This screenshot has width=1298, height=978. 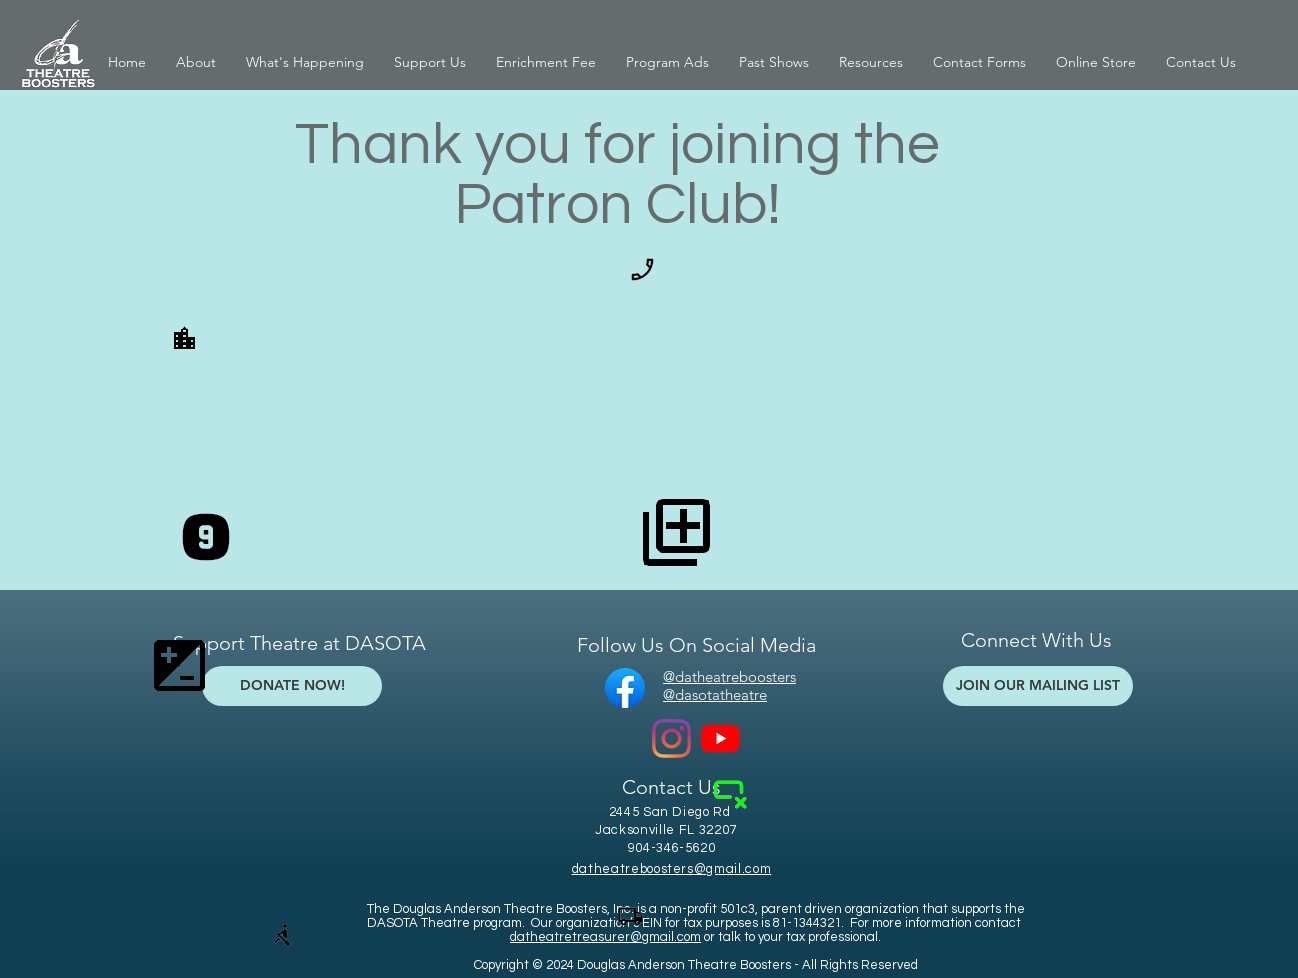 What do you see at coordinates (630, 916) in the screenshot?
I see `track your delivery status` at bounding box center [630, 916].